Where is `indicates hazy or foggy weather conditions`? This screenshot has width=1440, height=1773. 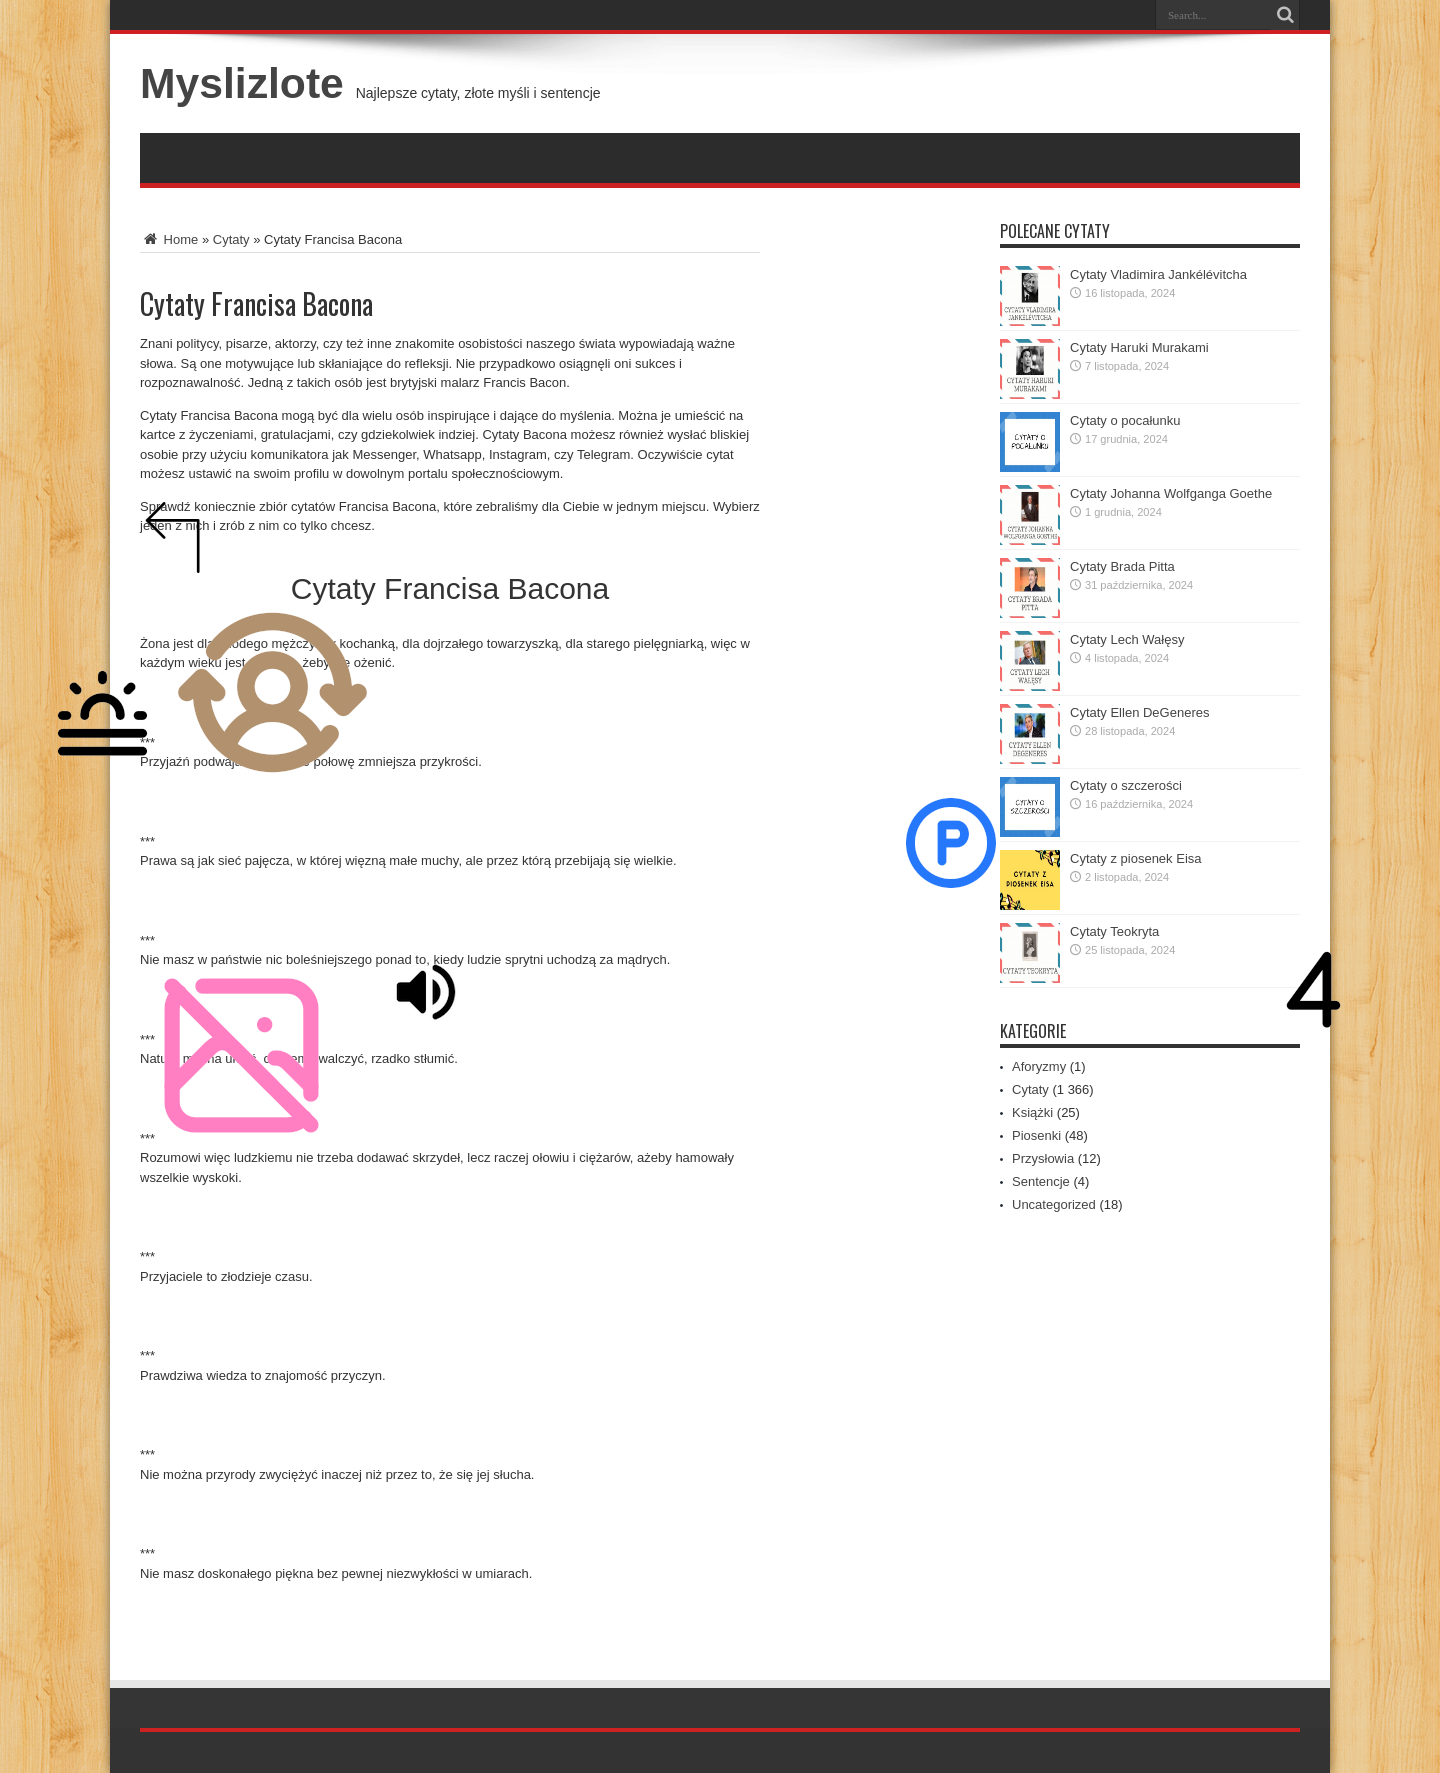
indicates hazy or foggy weather conditions is located at coordinates (102, 715).